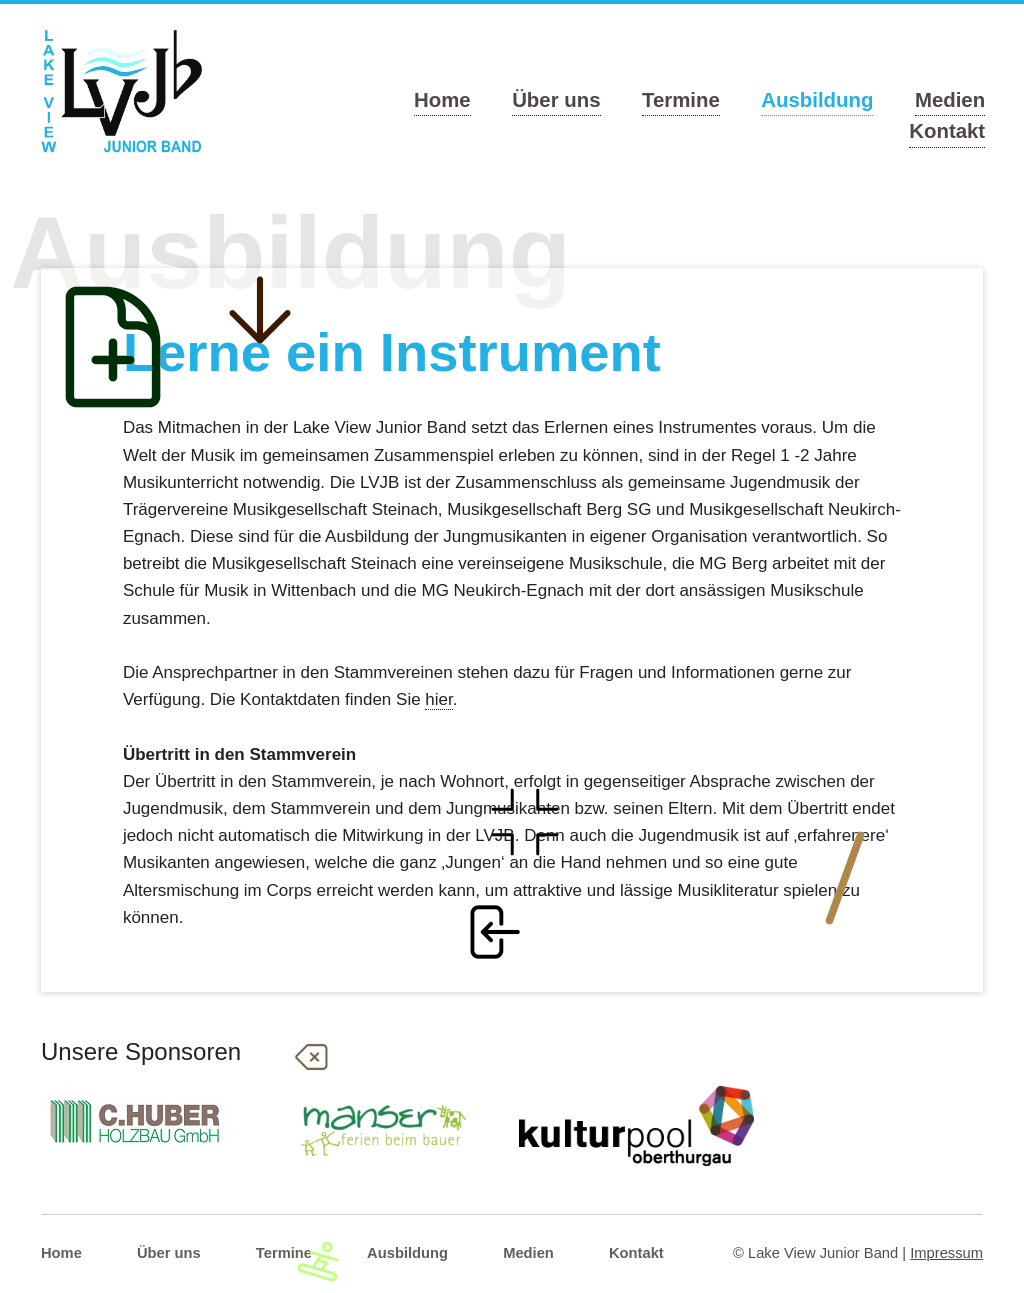  What do you see at coordinates (491, 932) in the screenshot?
I see `log out of your account` at bounding box center [491, 932].